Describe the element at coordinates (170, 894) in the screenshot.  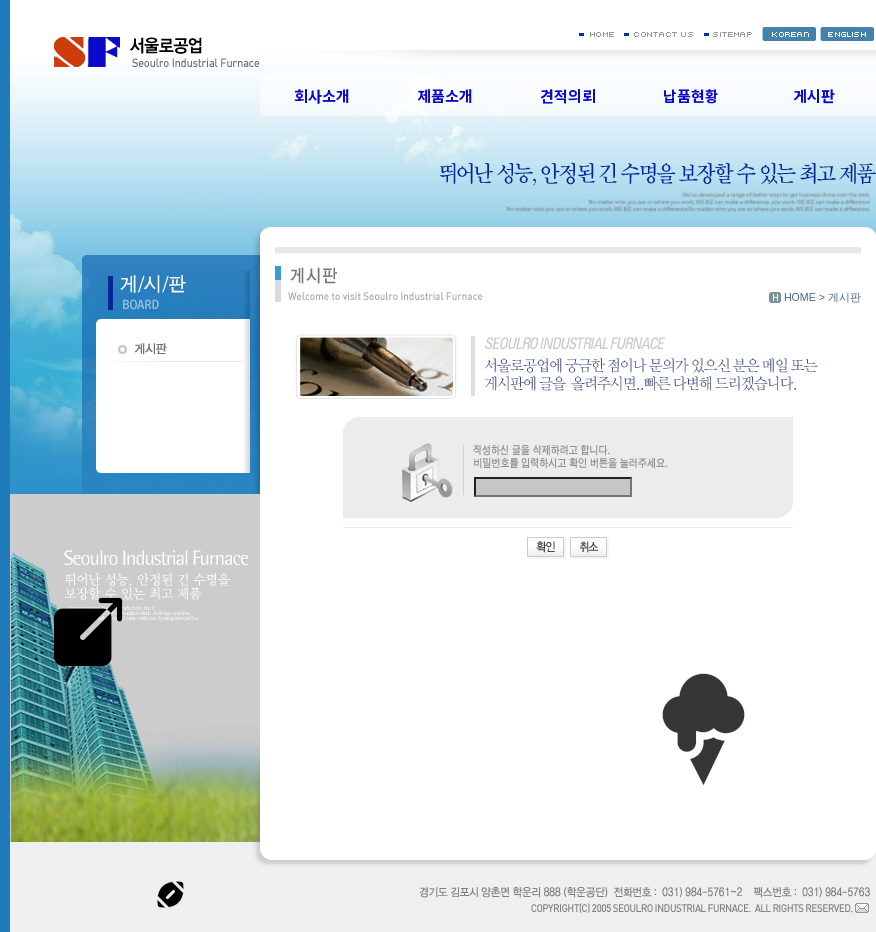
I see `access sports or football content` at that location.